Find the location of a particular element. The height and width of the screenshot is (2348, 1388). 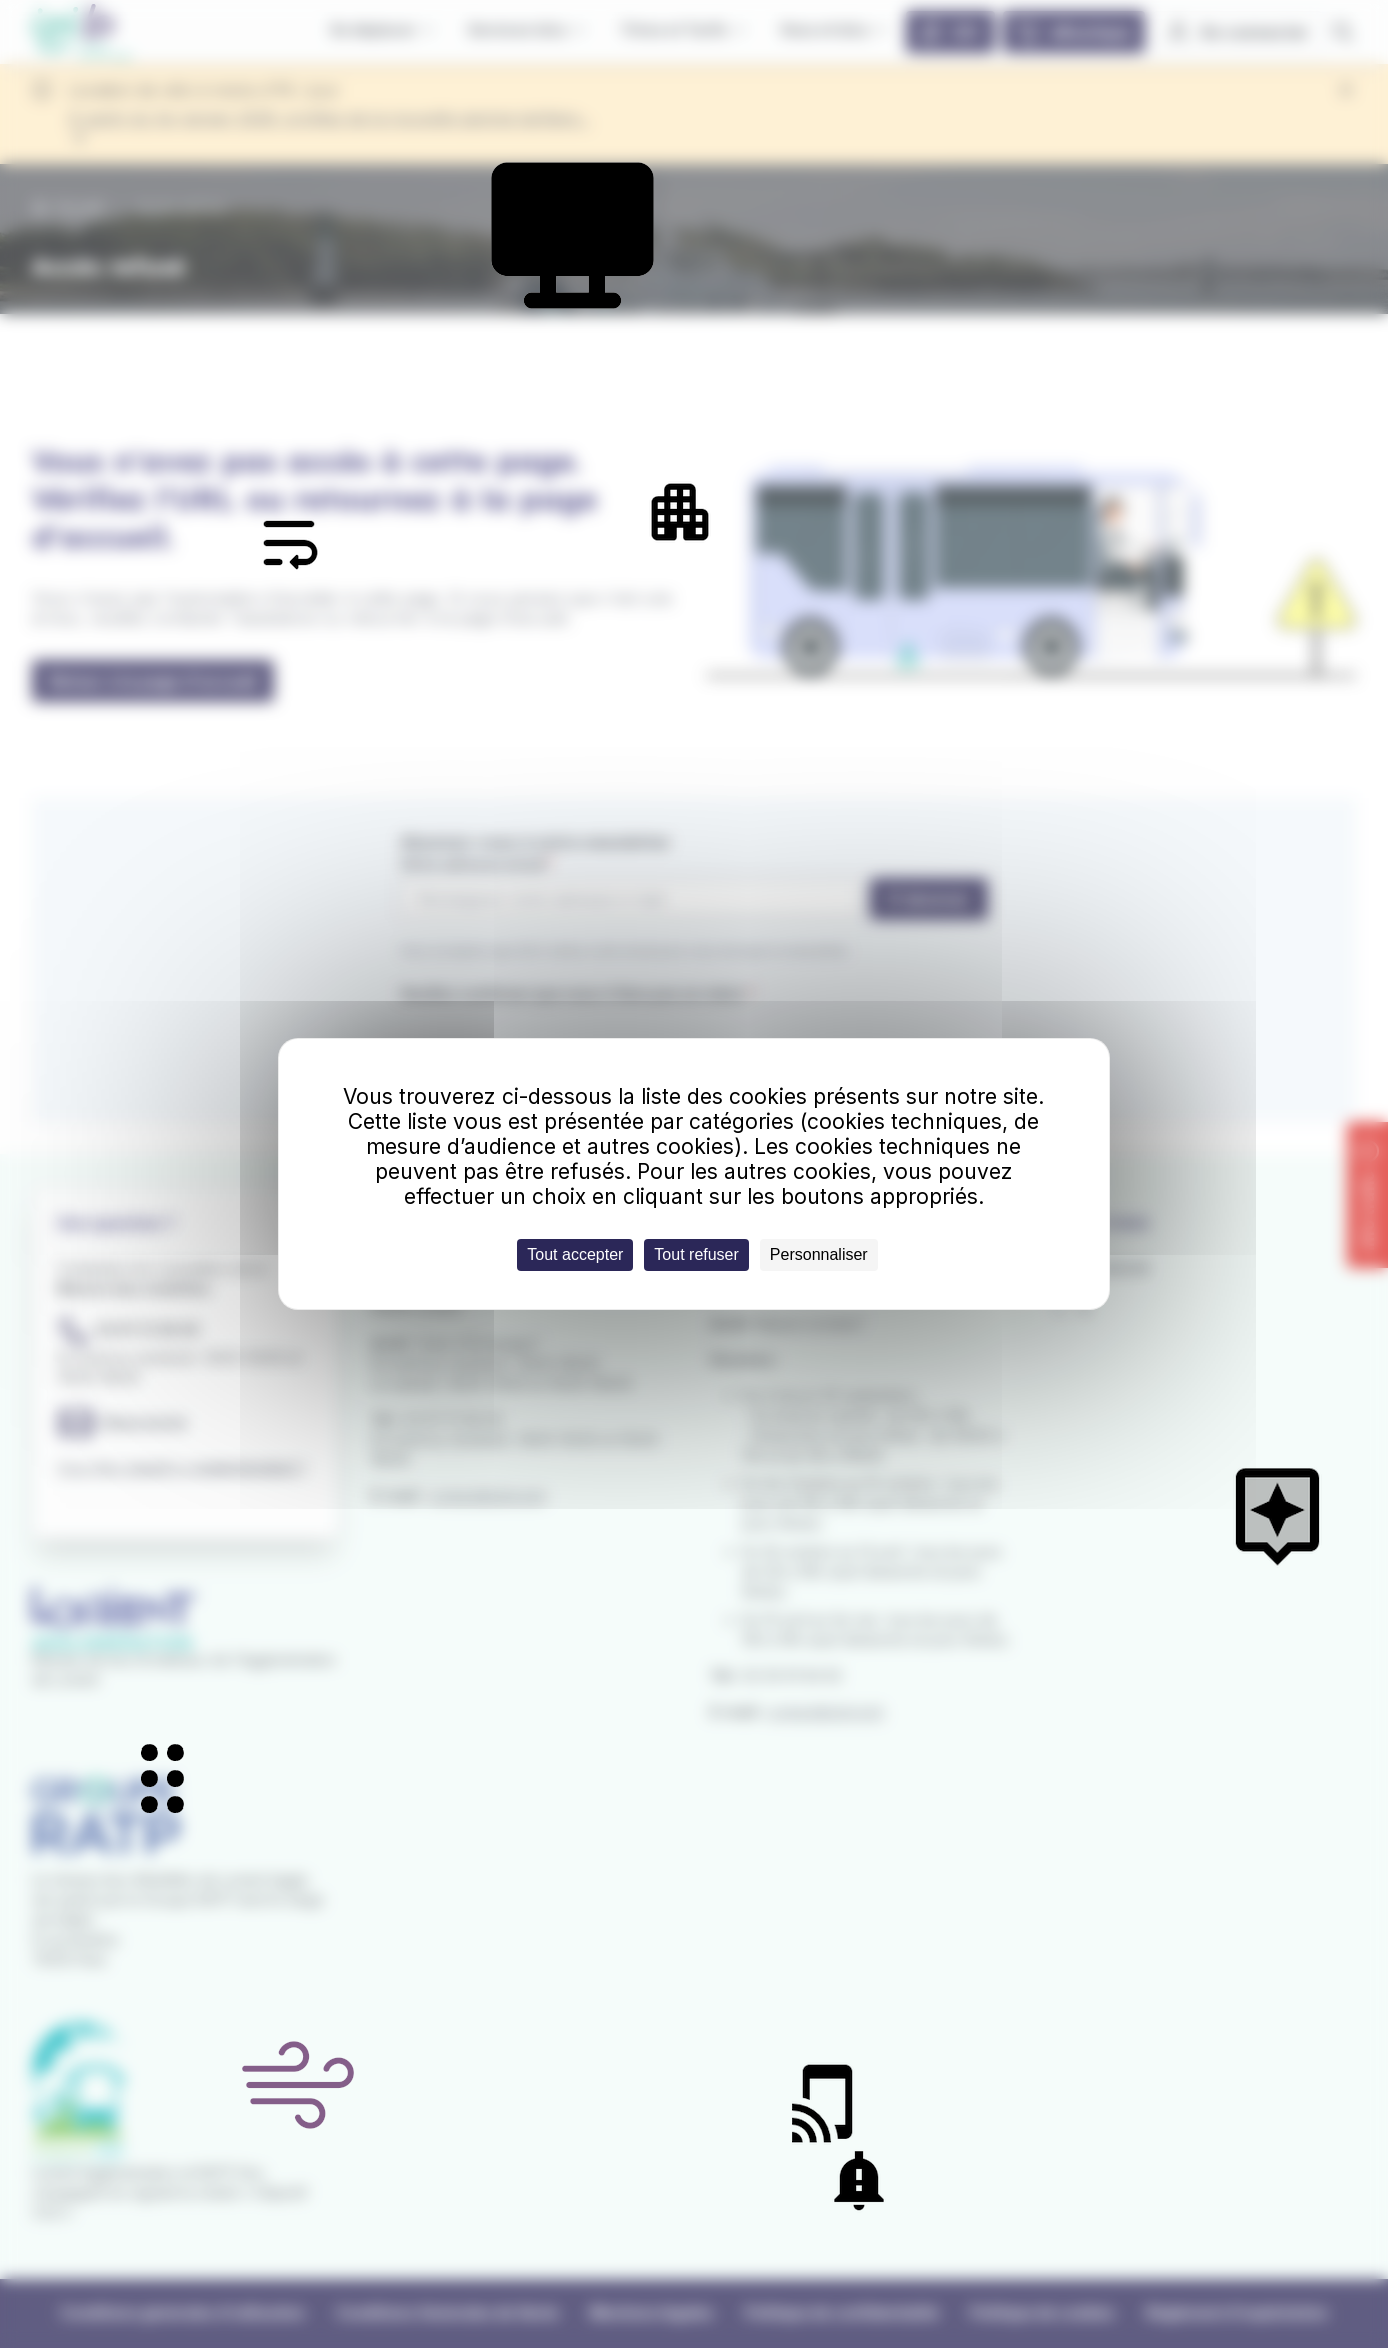

toggle text wrapping in a document or editor is located at coordinates (289, 543).